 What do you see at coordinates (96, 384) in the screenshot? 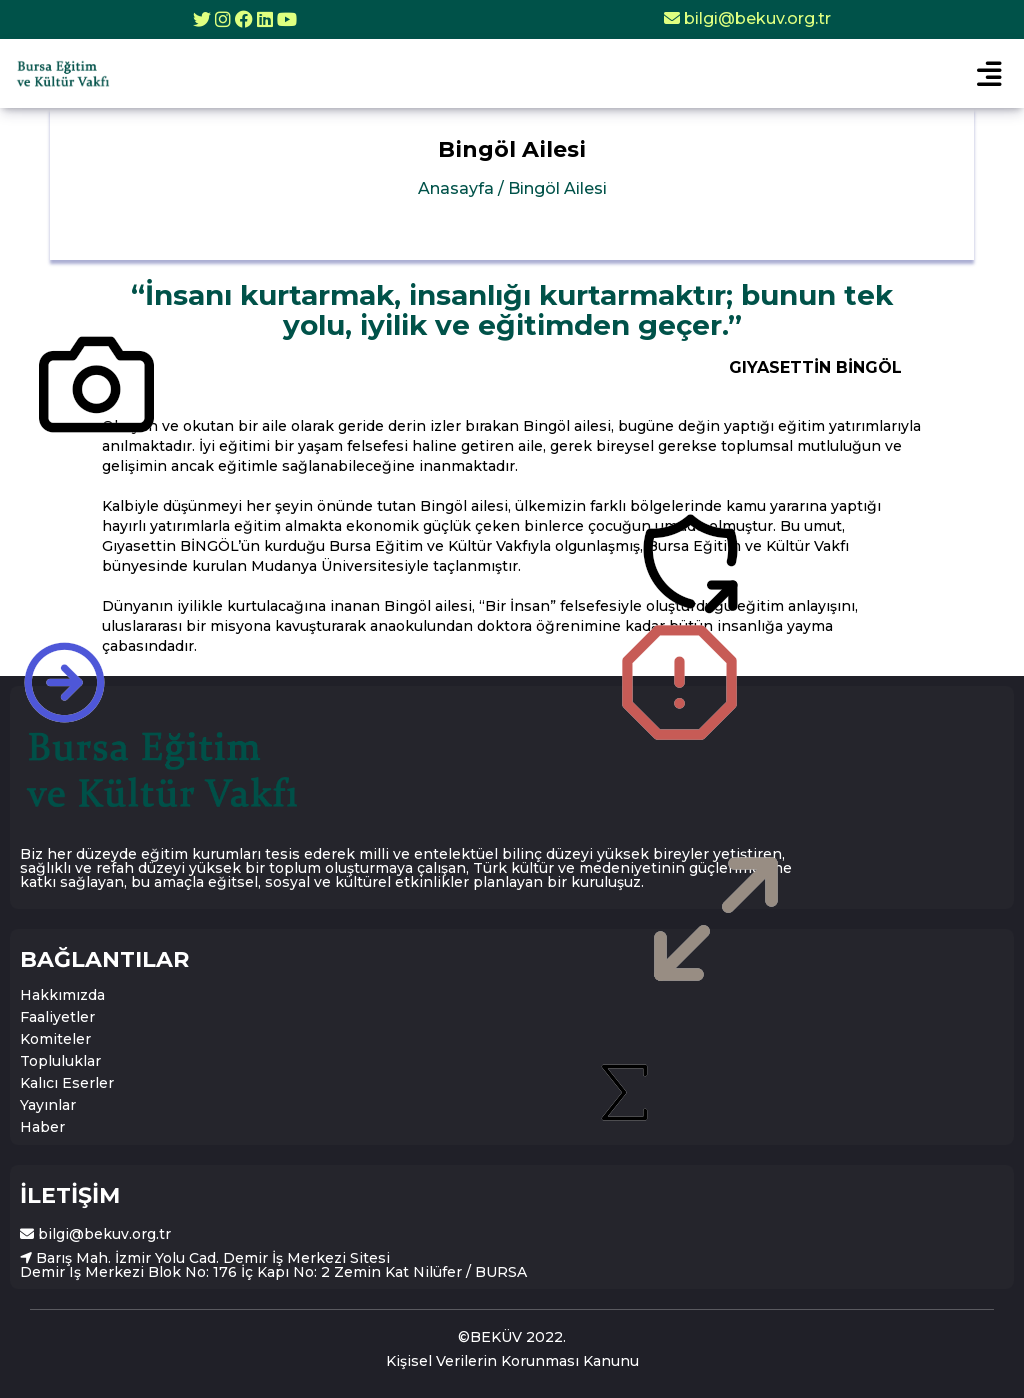
I see `take a photo` at bounding box center [96, 384].